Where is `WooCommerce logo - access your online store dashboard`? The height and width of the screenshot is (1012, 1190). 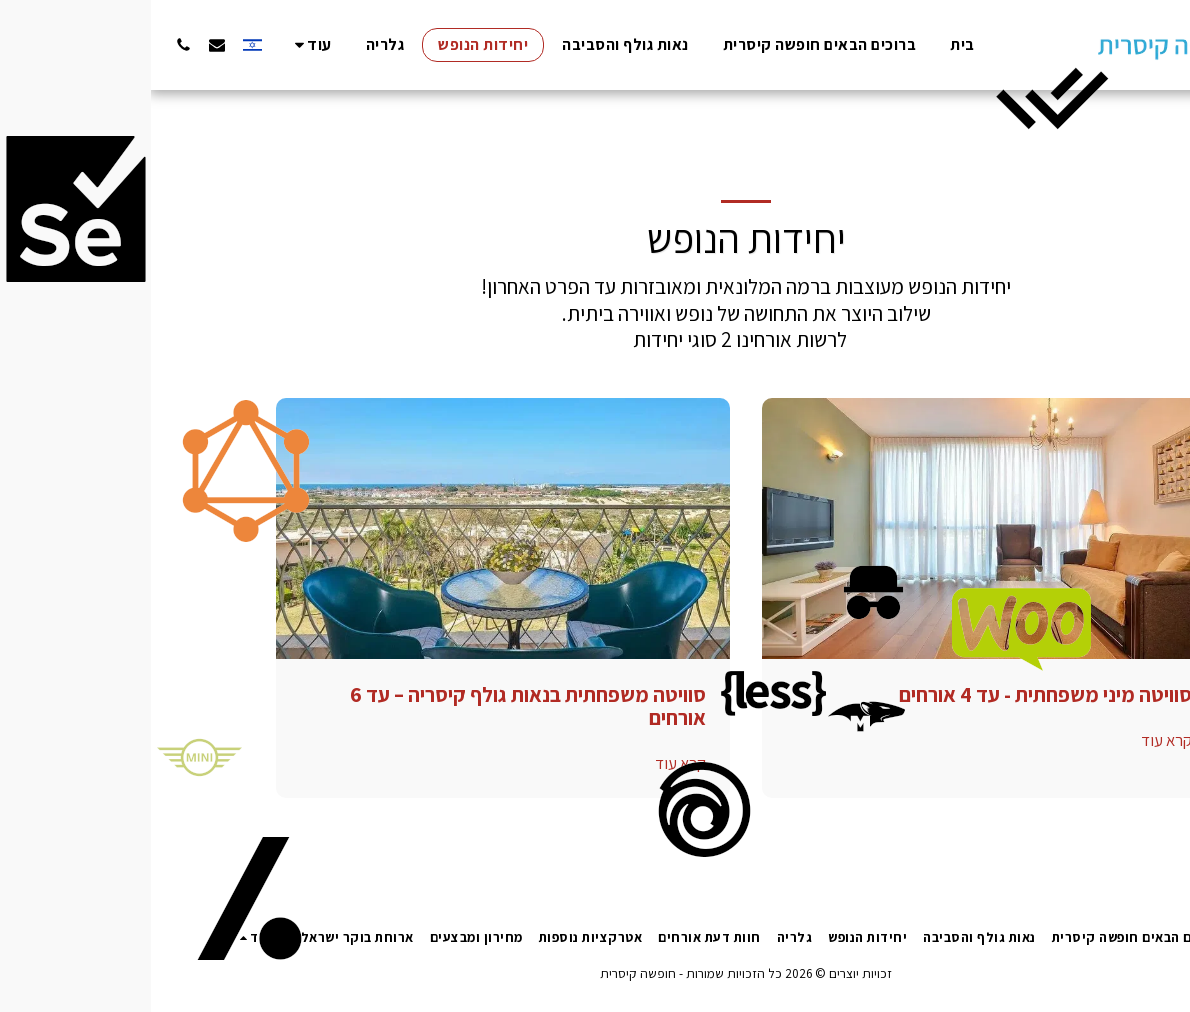 WooCommerce logo - access your online store dashboard is located at coordinates (1021, 629).